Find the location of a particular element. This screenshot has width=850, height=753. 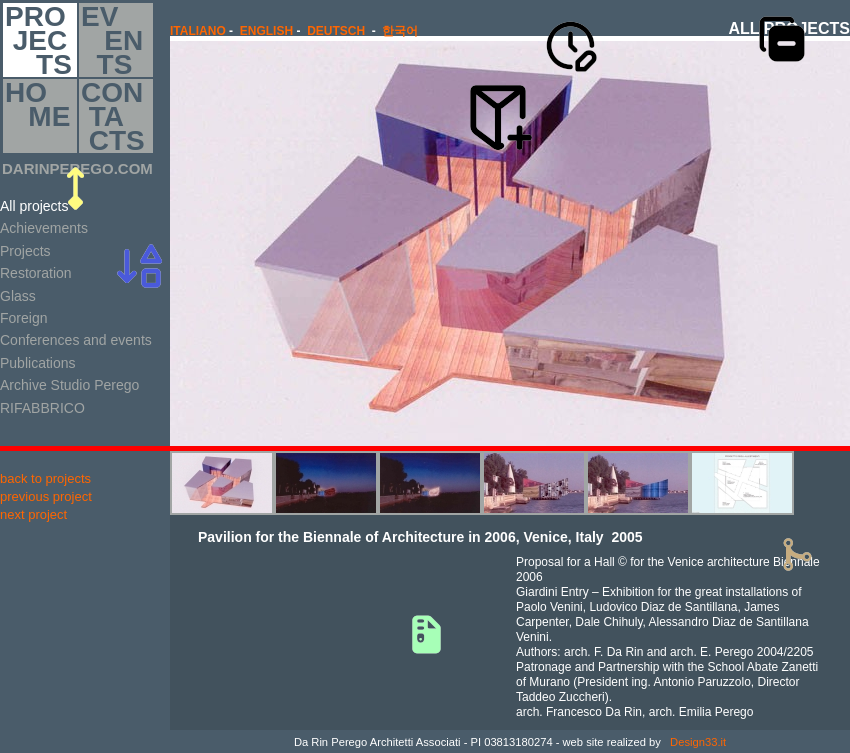

edit a scheduled time or event is located at coordinates (570, 45).